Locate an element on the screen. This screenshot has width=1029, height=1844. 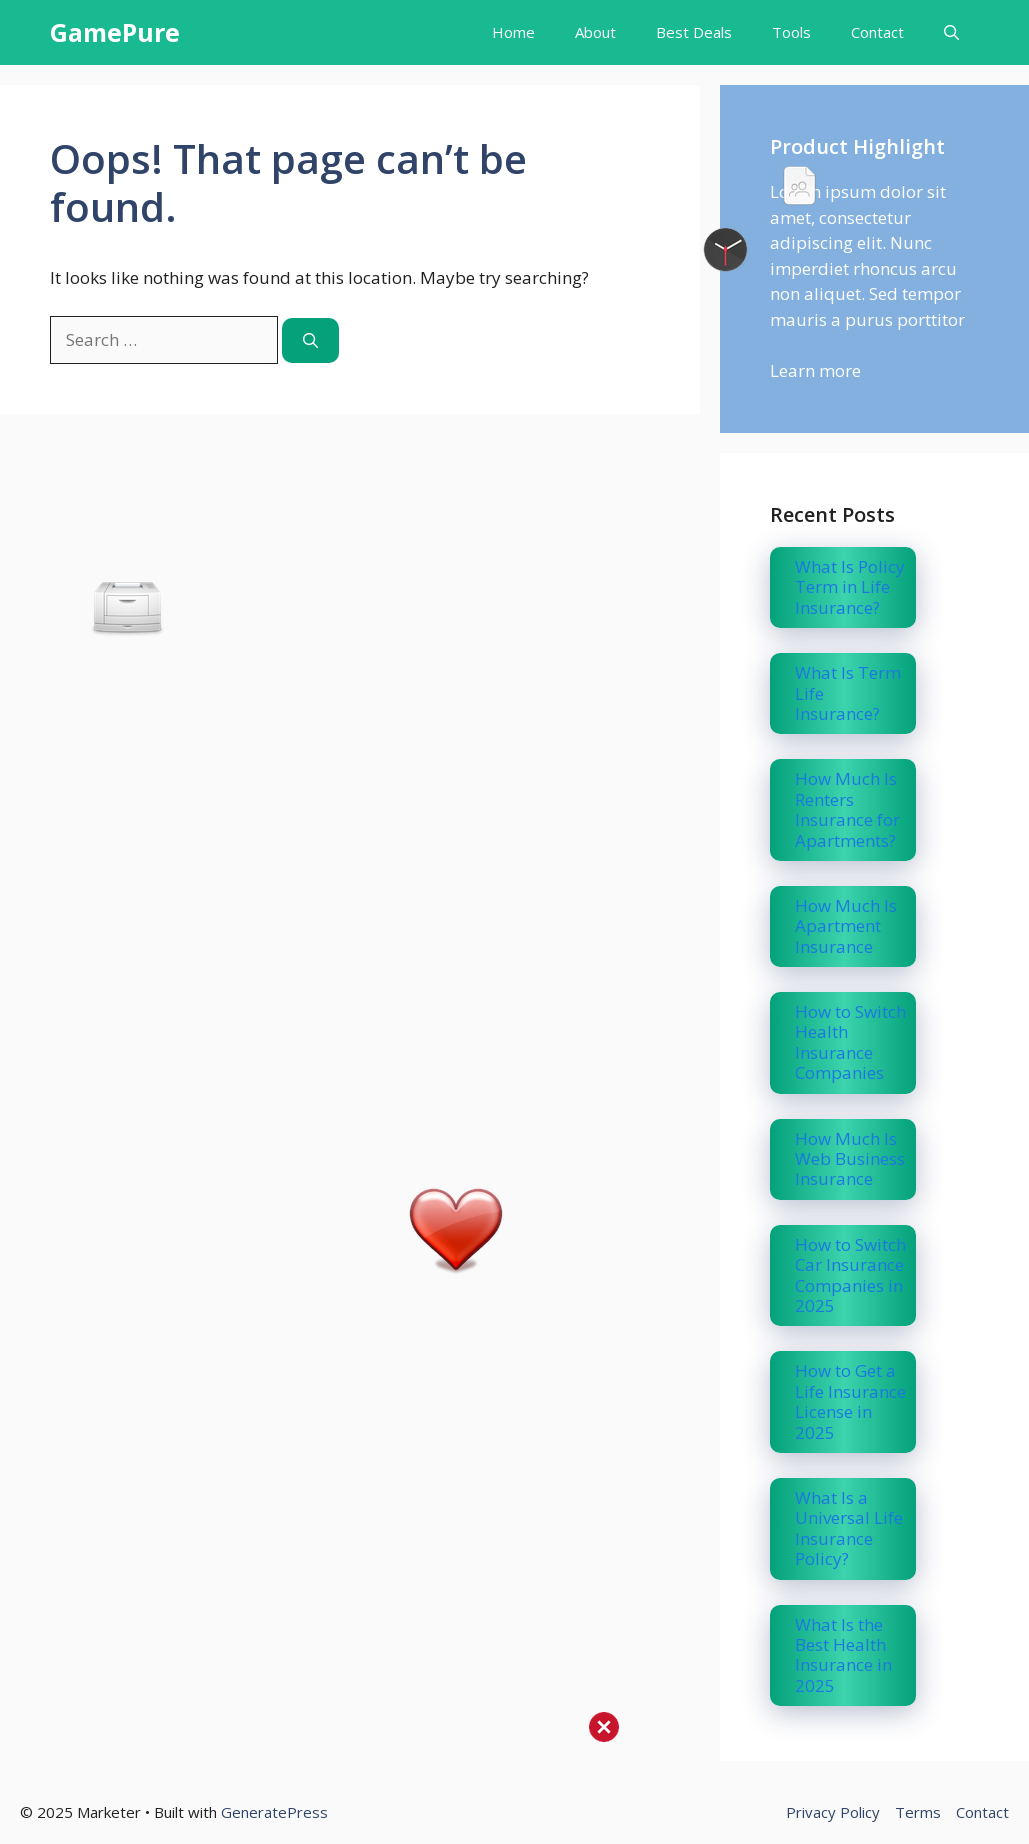
access your favorites or bookmarked items is located at coordinates (456, 1224).